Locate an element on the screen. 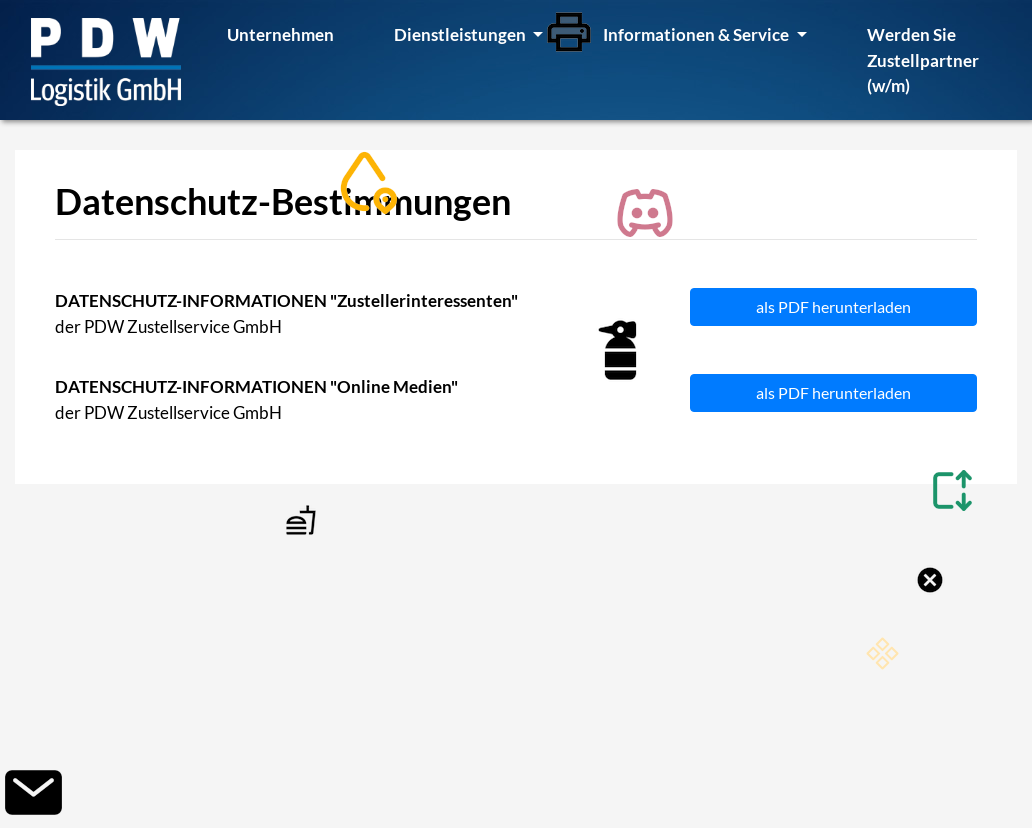 This screenshot has width=1032, height=828. auto-fit content to available height is located at coordinates (951, 490).